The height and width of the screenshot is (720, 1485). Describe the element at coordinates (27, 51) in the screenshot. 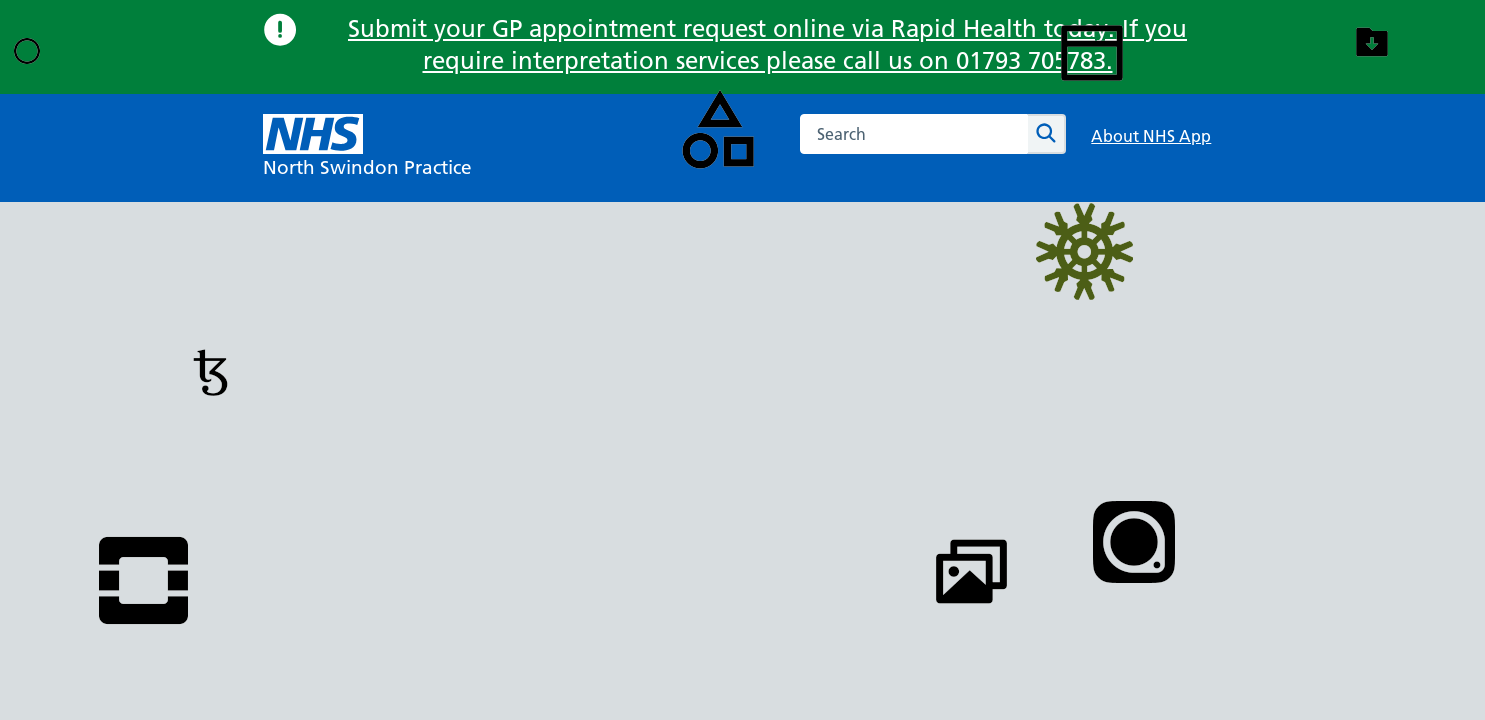

I see `sourcehut logo - link to sourcehut code hosting platform` at that location.